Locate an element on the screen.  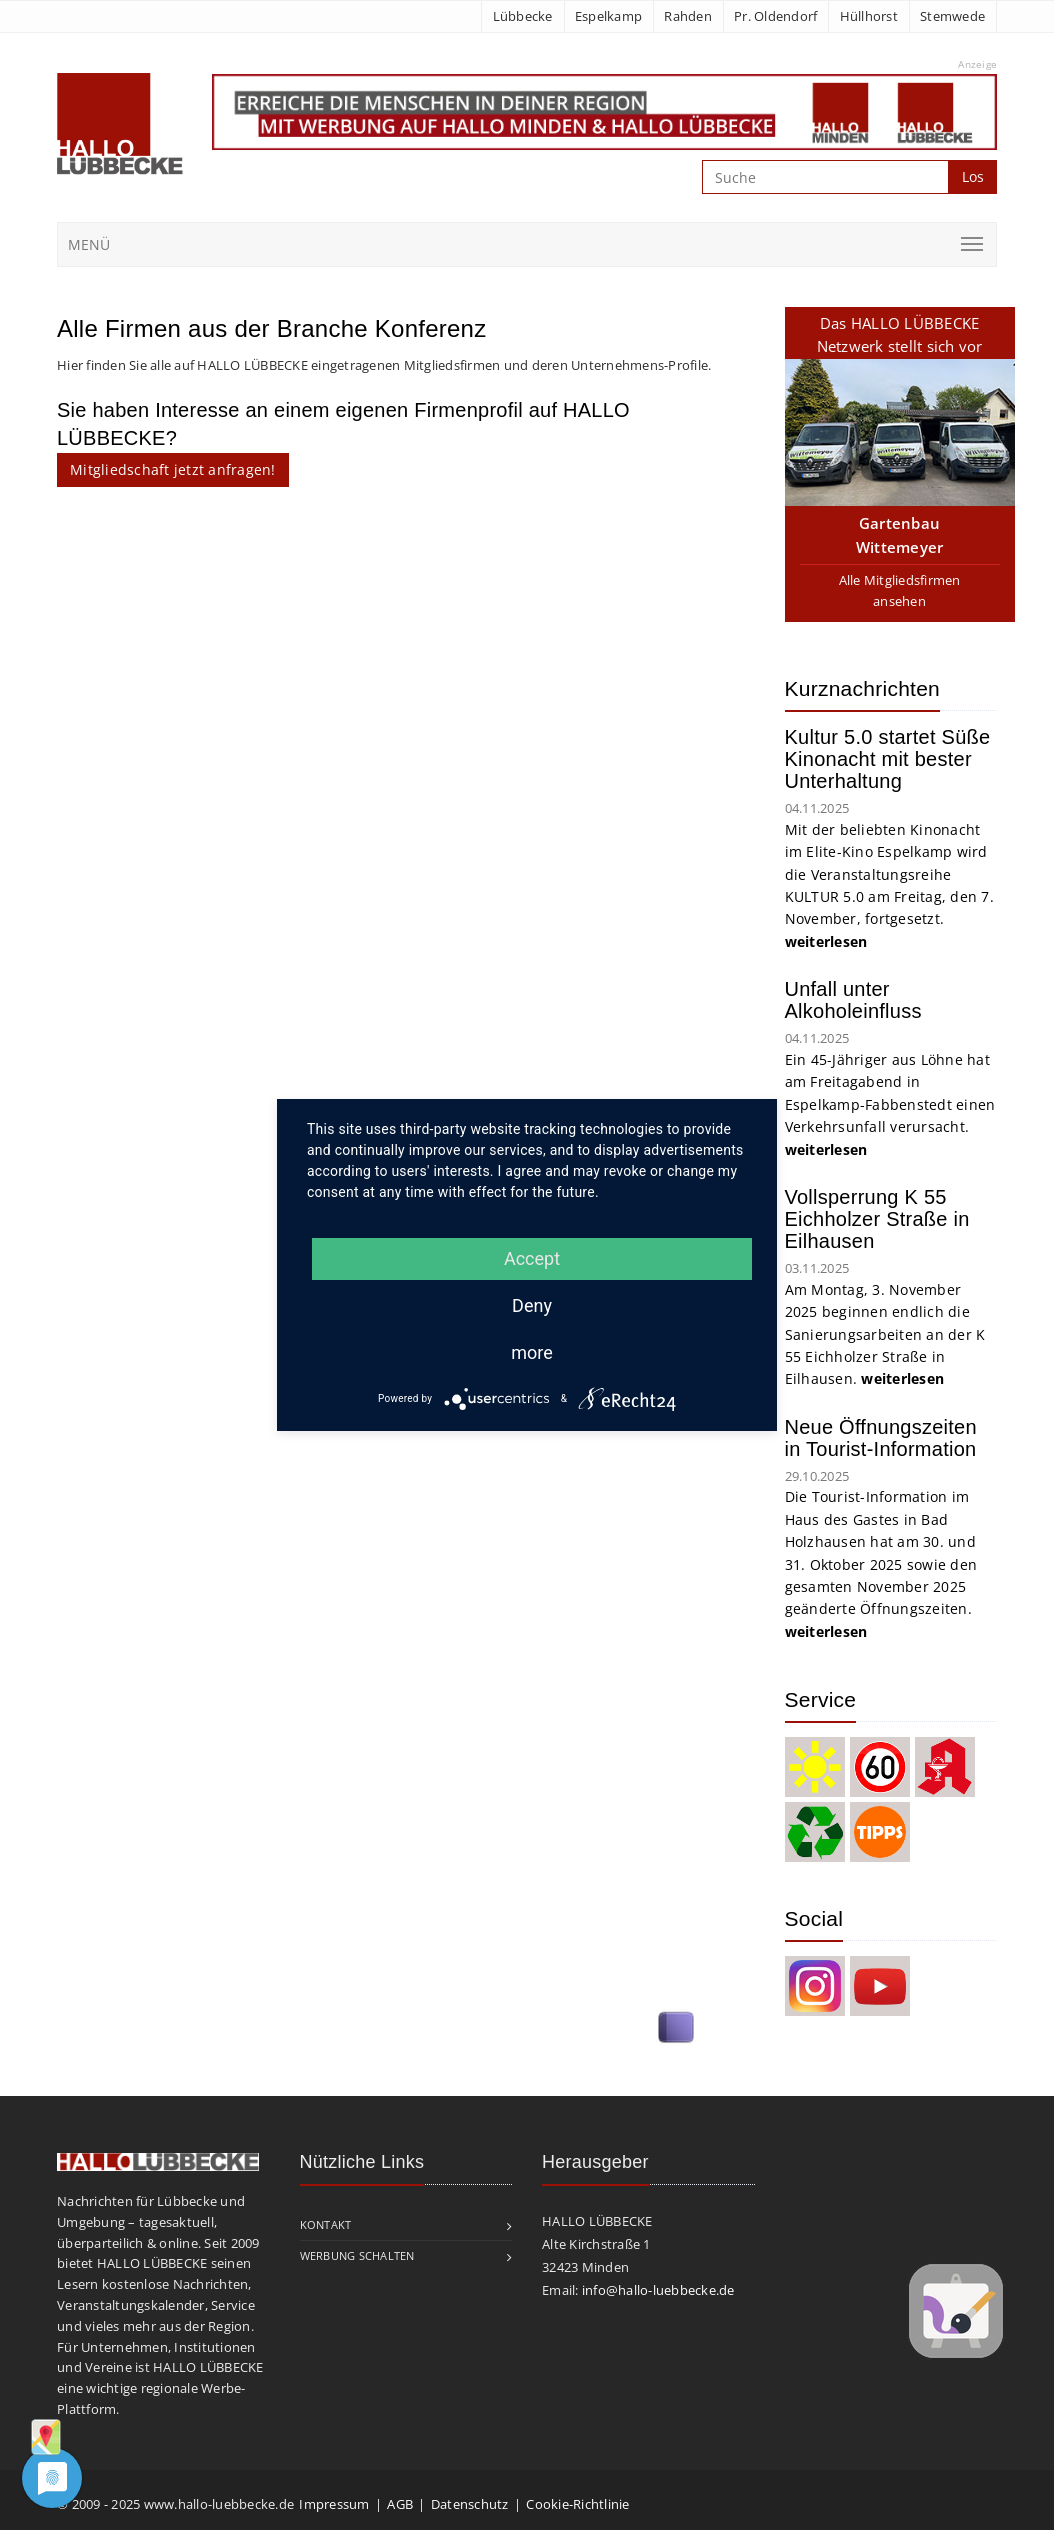
create or design a new software project is located at coordinates (956, 2311).